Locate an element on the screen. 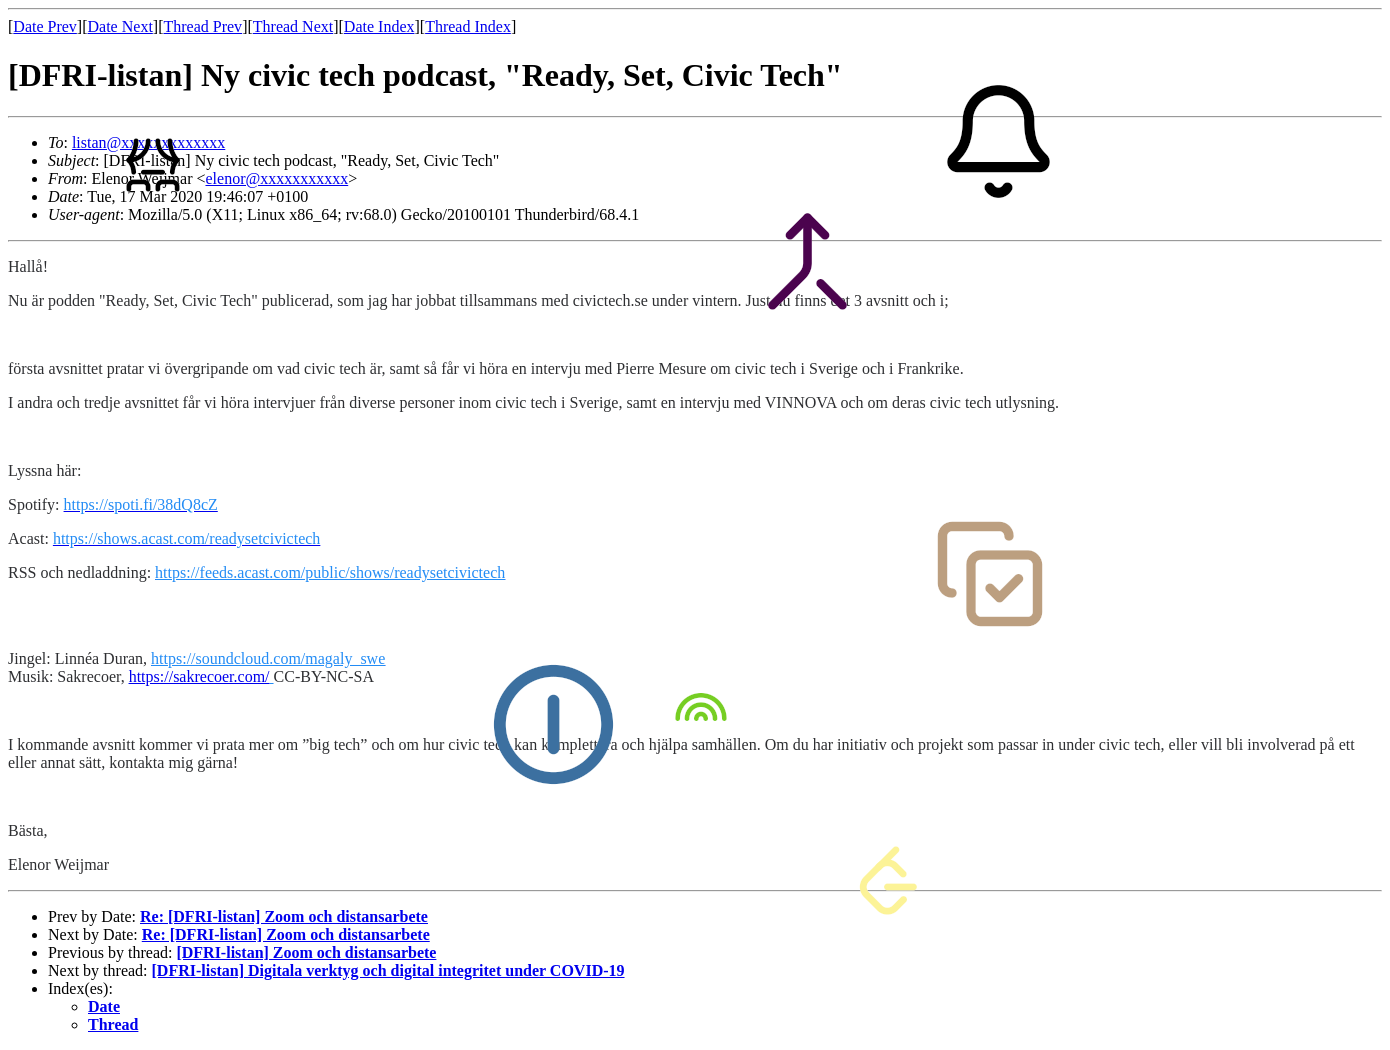 This screenshot has height=1050, width=1390. access information or help is located at coordinates (553, 724).